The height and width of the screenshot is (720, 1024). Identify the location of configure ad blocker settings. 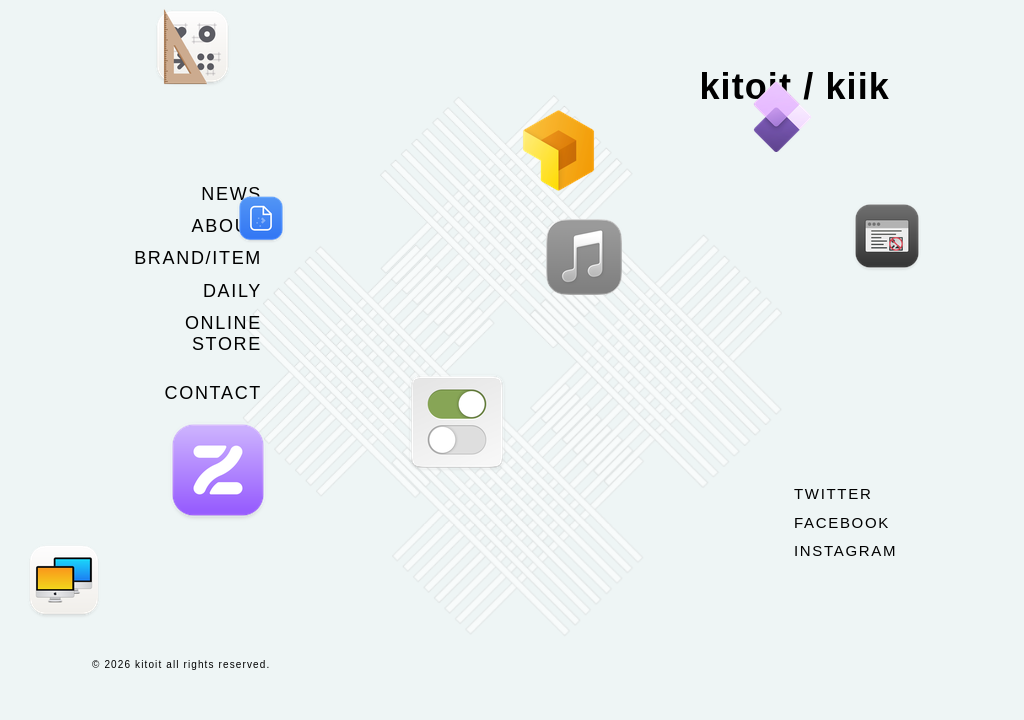
(887, 236).